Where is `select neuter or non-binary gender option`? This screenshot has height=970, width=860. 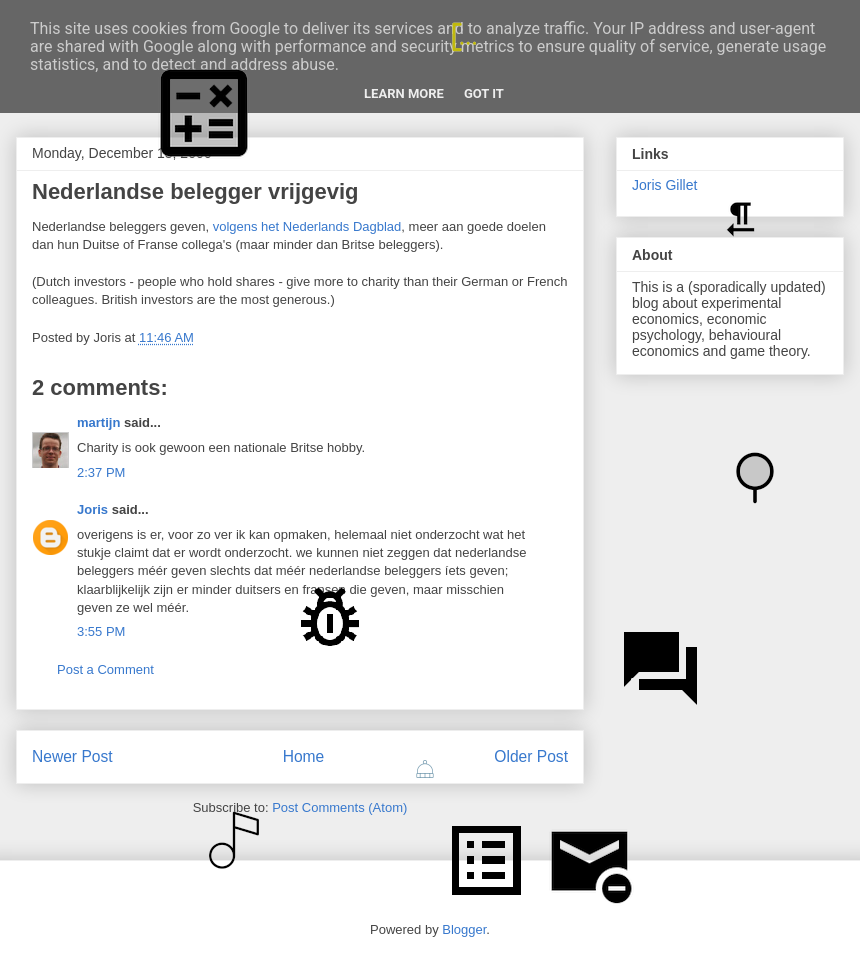 select neuter or non-binary gender option is located at coordinates (755, 477).